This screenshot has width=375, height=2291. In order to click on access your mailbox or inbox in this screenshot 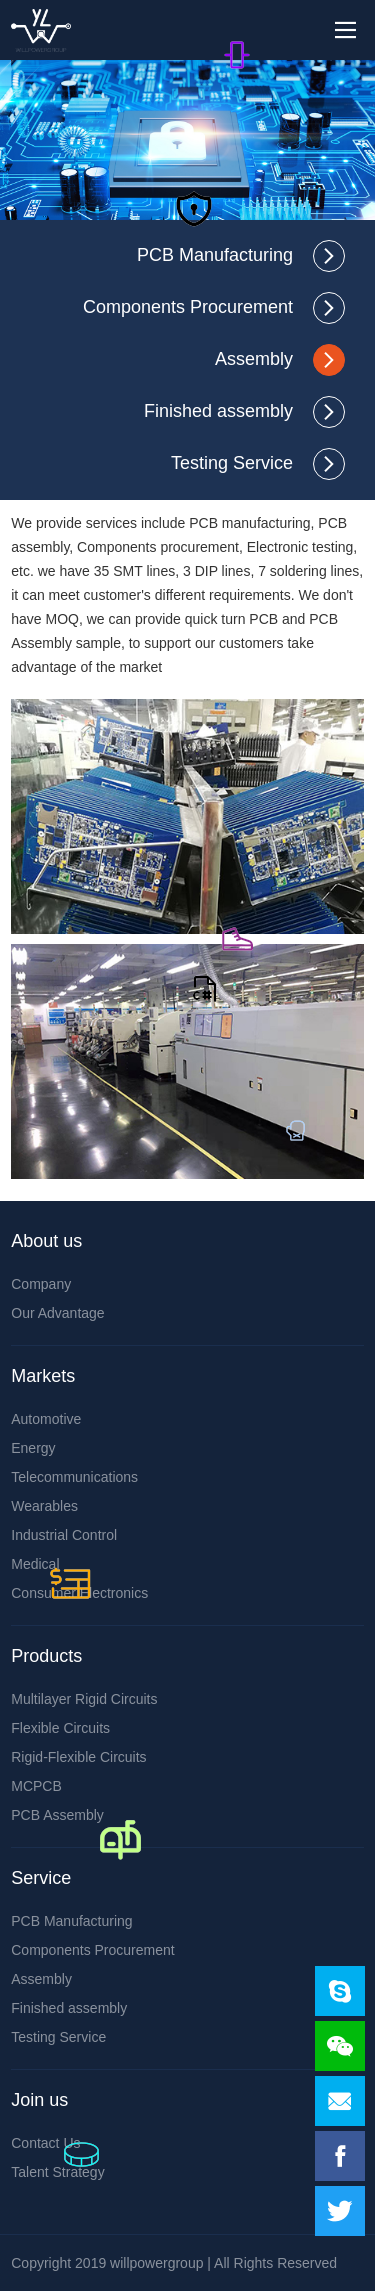, I will do `click(120, 1840)`.